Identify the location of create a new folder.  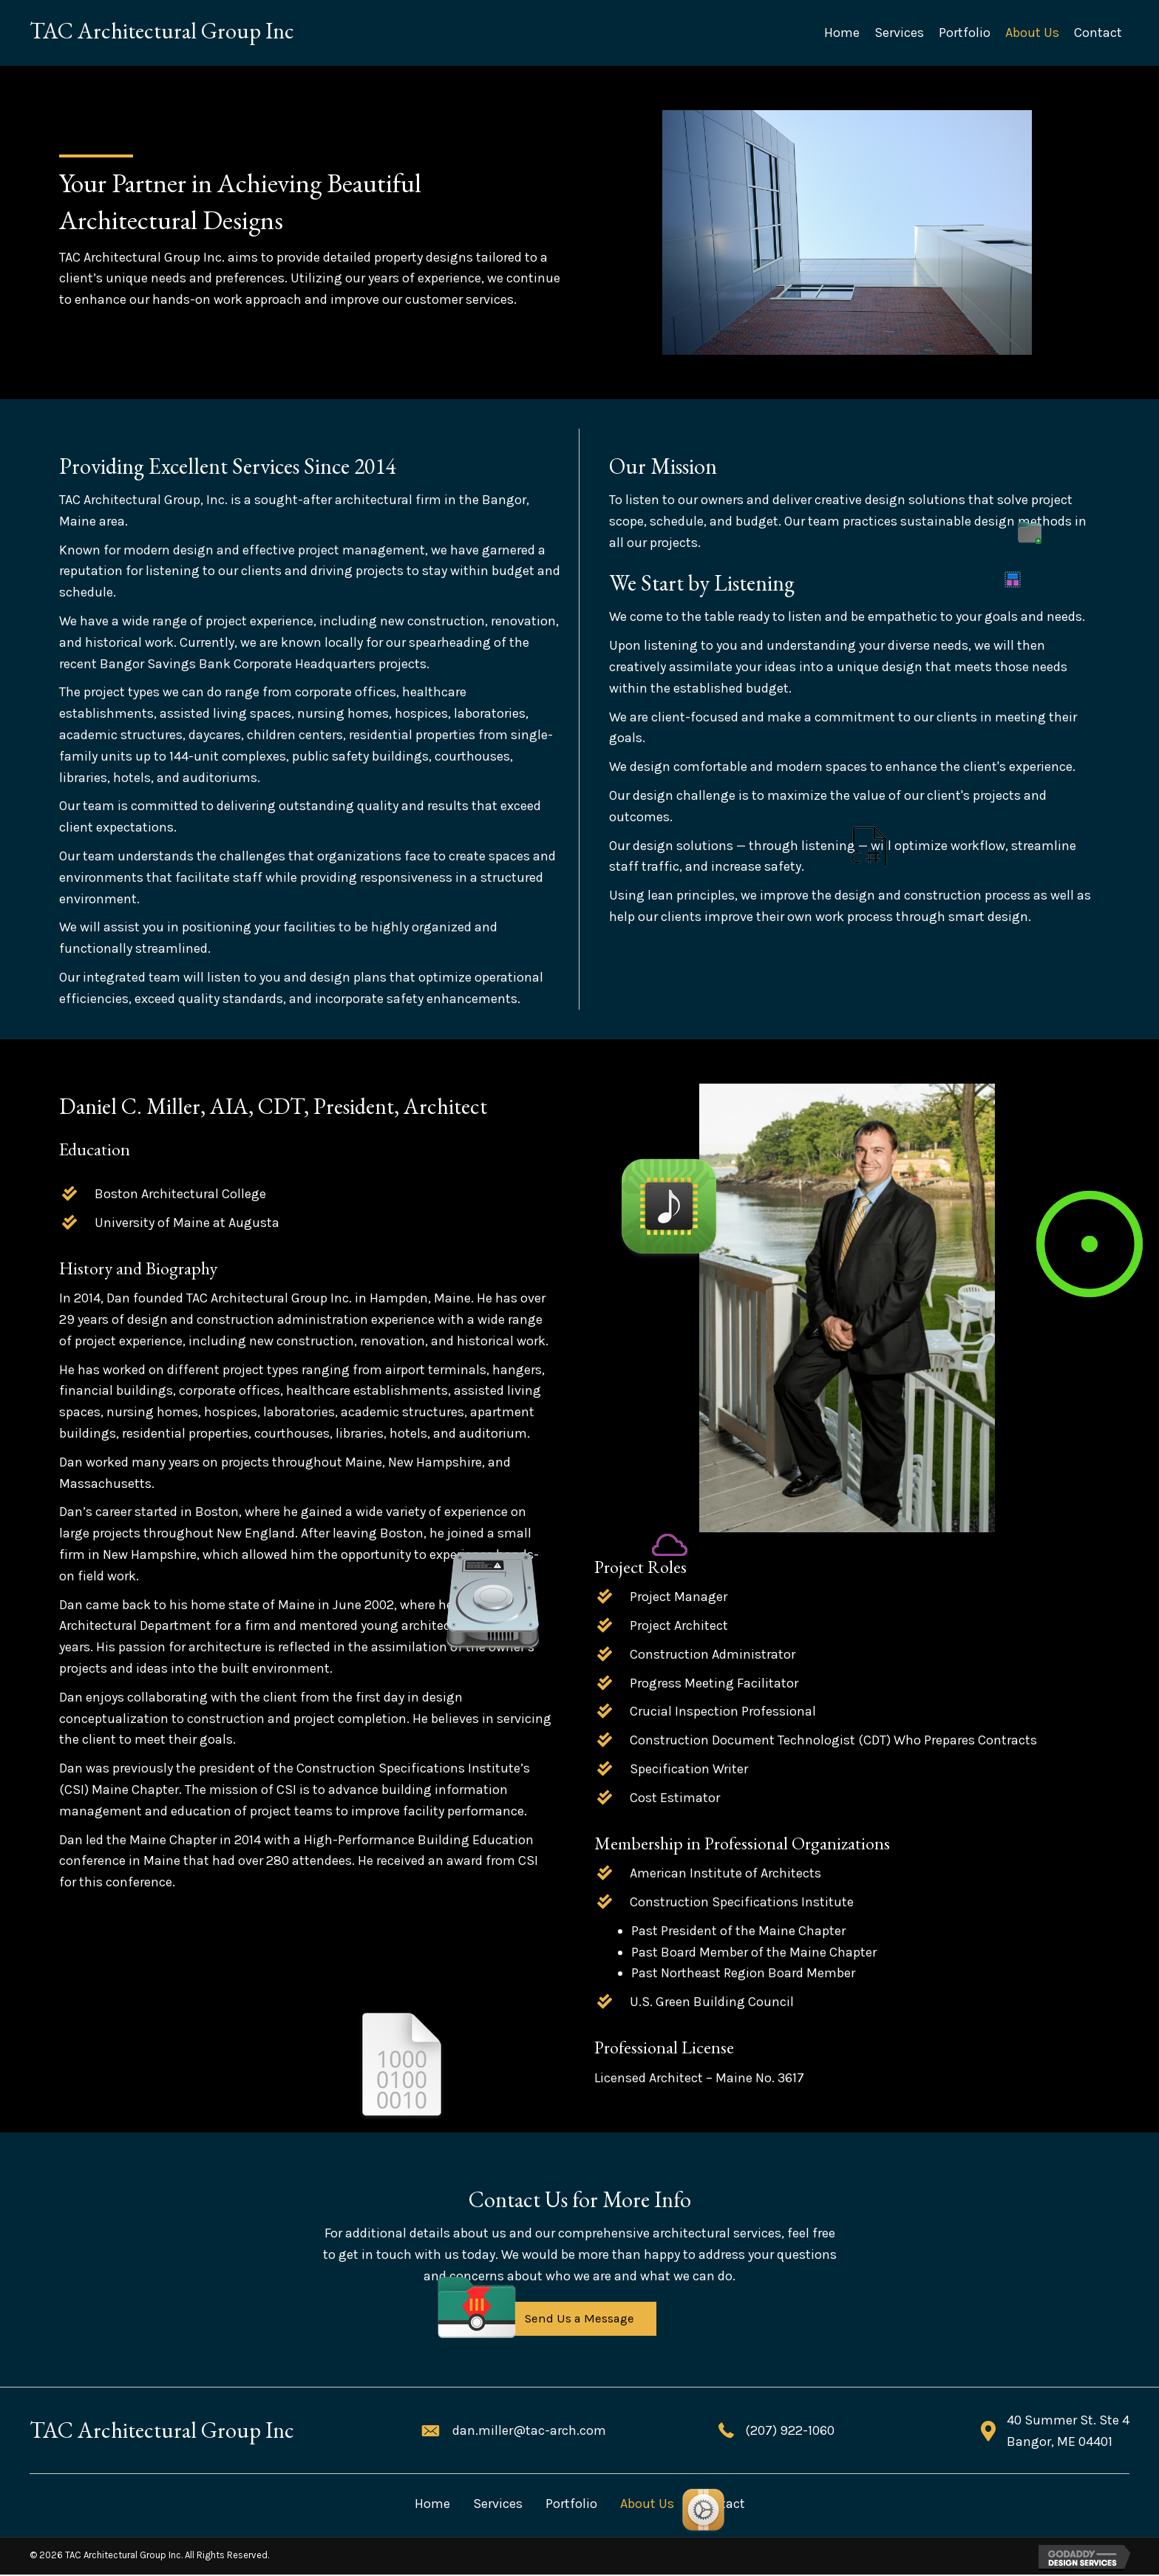
(1030, 532).